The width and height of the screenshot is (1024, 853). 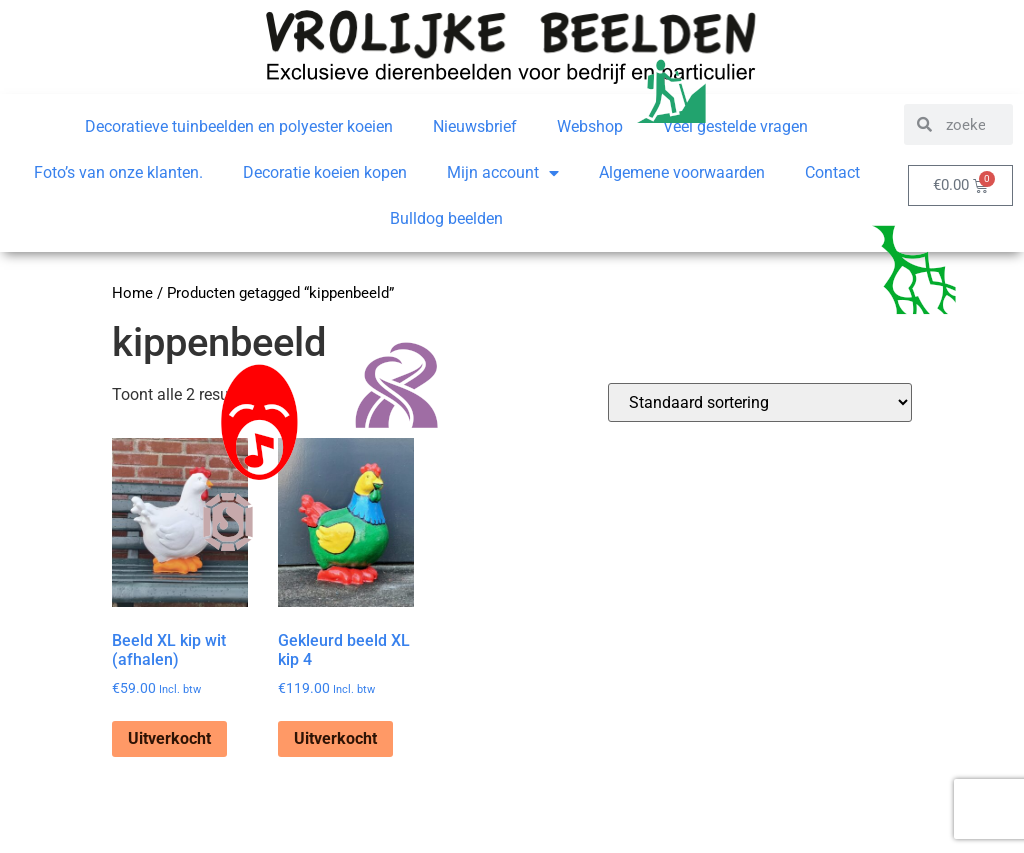 I want to click on equip or activate a fire-element gem, so click(x=228, y=522).